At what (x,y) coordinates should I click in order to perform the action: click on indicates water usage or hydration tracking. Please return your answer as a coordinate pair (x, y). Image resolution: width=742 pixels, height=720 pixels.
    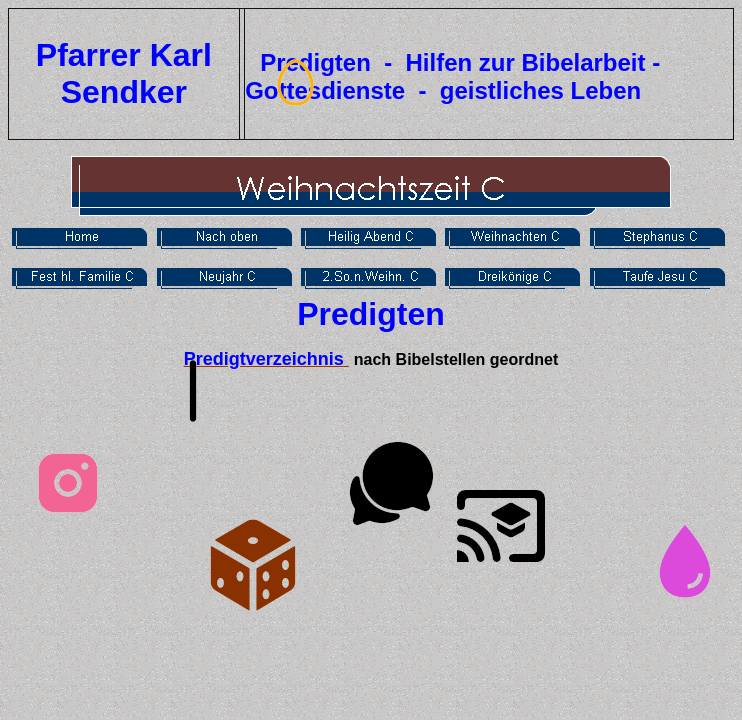
    Looking at the image, I should click on (685, 562).